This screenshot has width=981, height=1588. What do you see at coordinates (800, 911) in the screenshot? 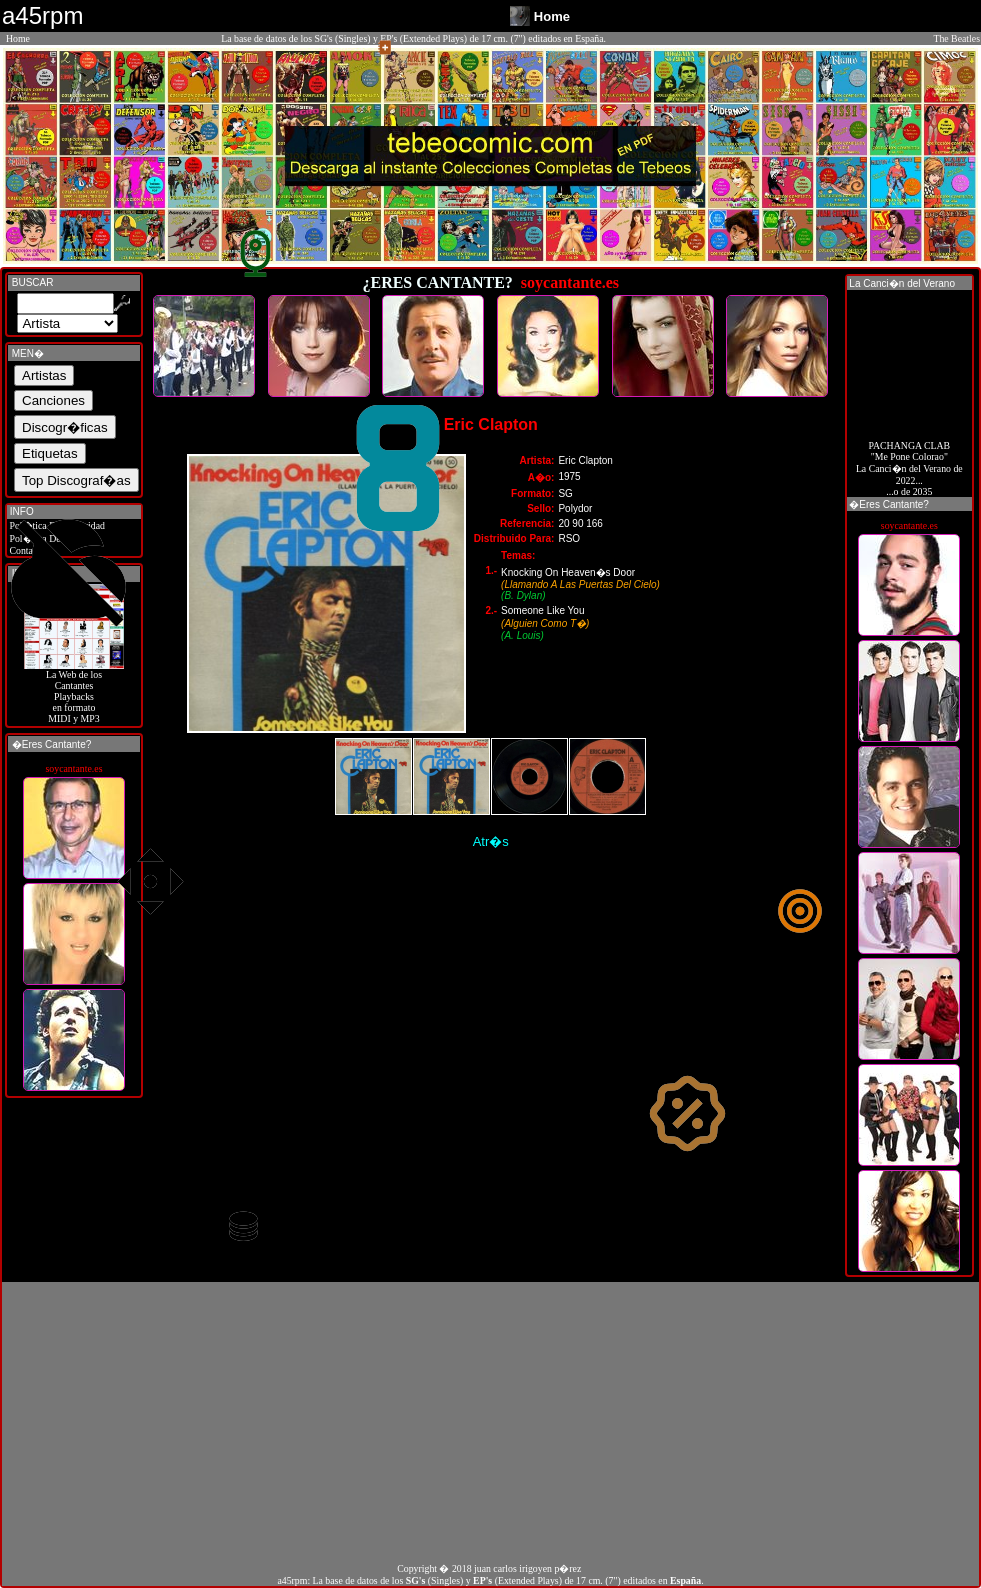
I see `activate focus mode` at bounding box center [800, 911].